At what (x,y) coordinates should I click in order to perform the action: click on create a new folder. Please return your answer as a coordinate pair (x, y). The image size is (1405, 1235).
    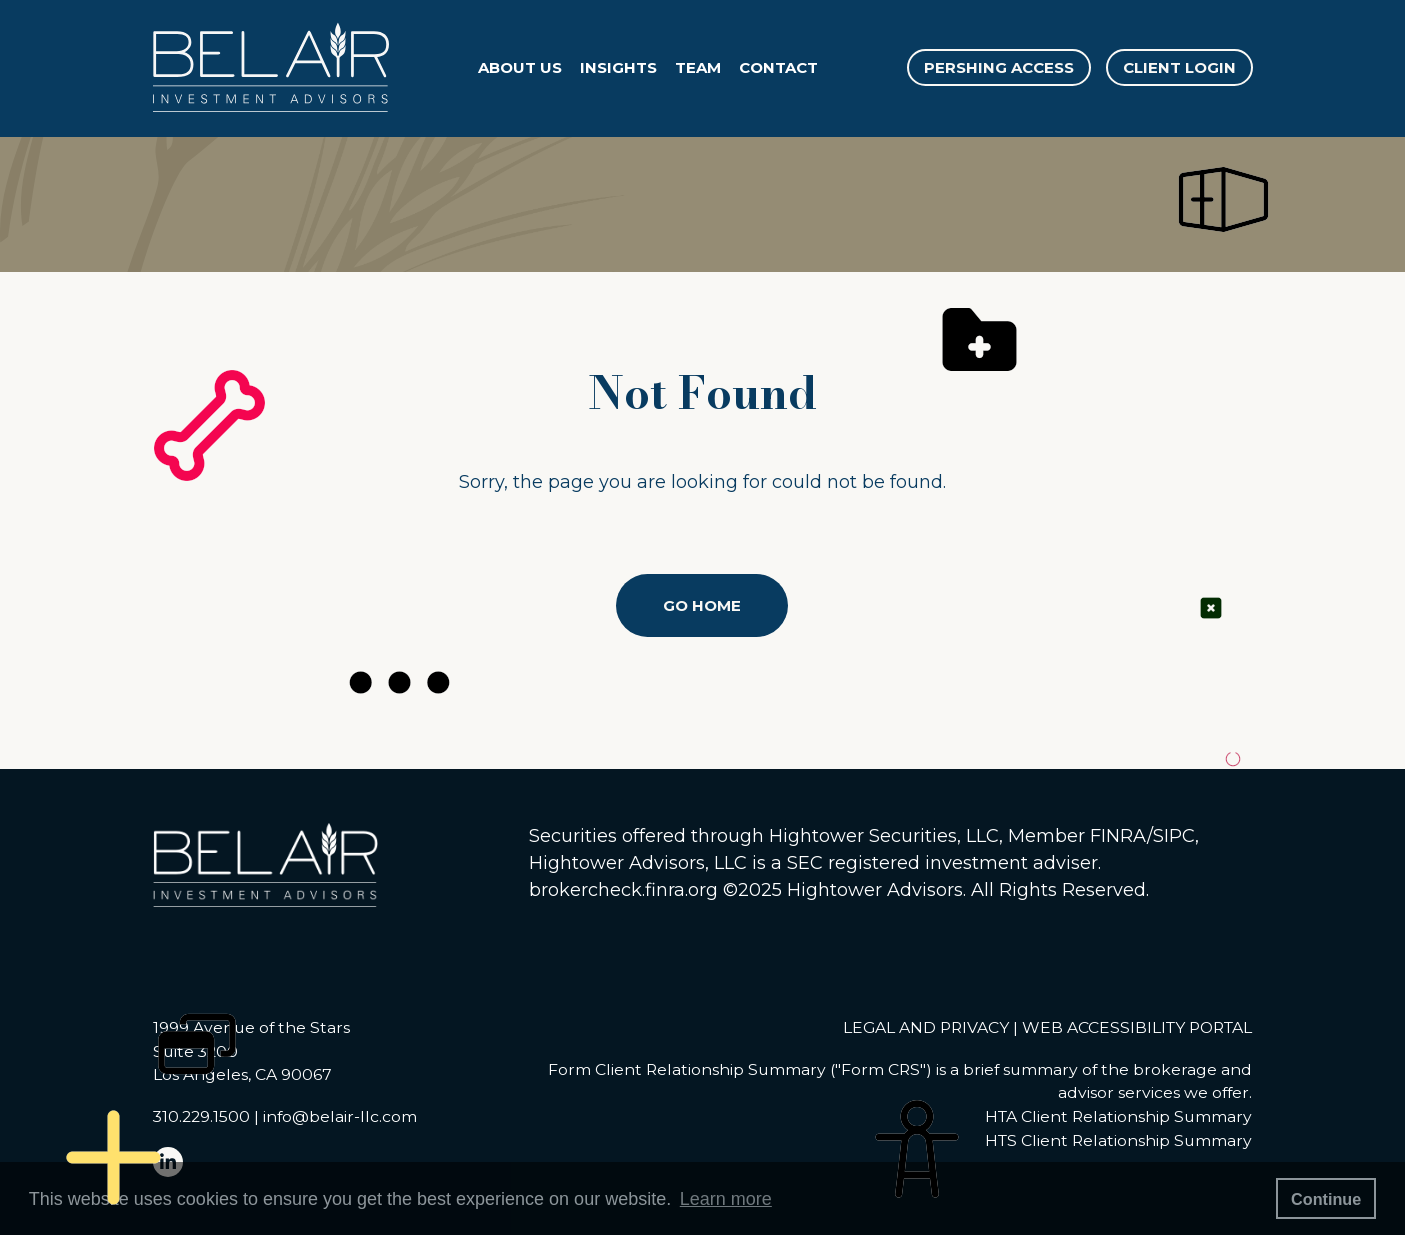
    Looking at the image, I should click on (979, 339).